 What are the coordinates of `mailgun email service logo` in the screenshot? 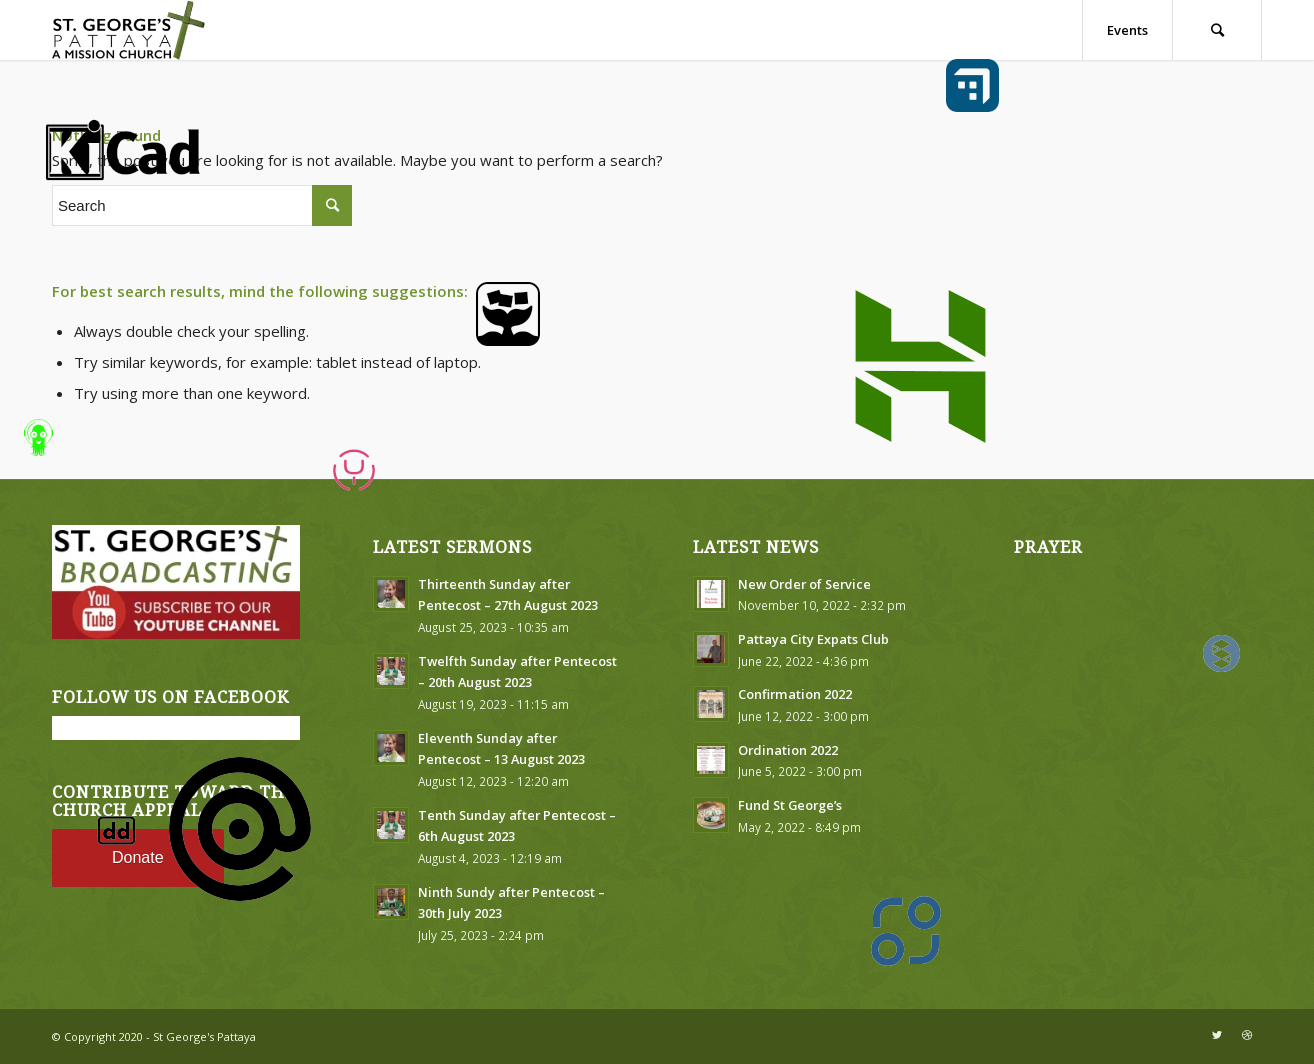 It's located at (240, 829).